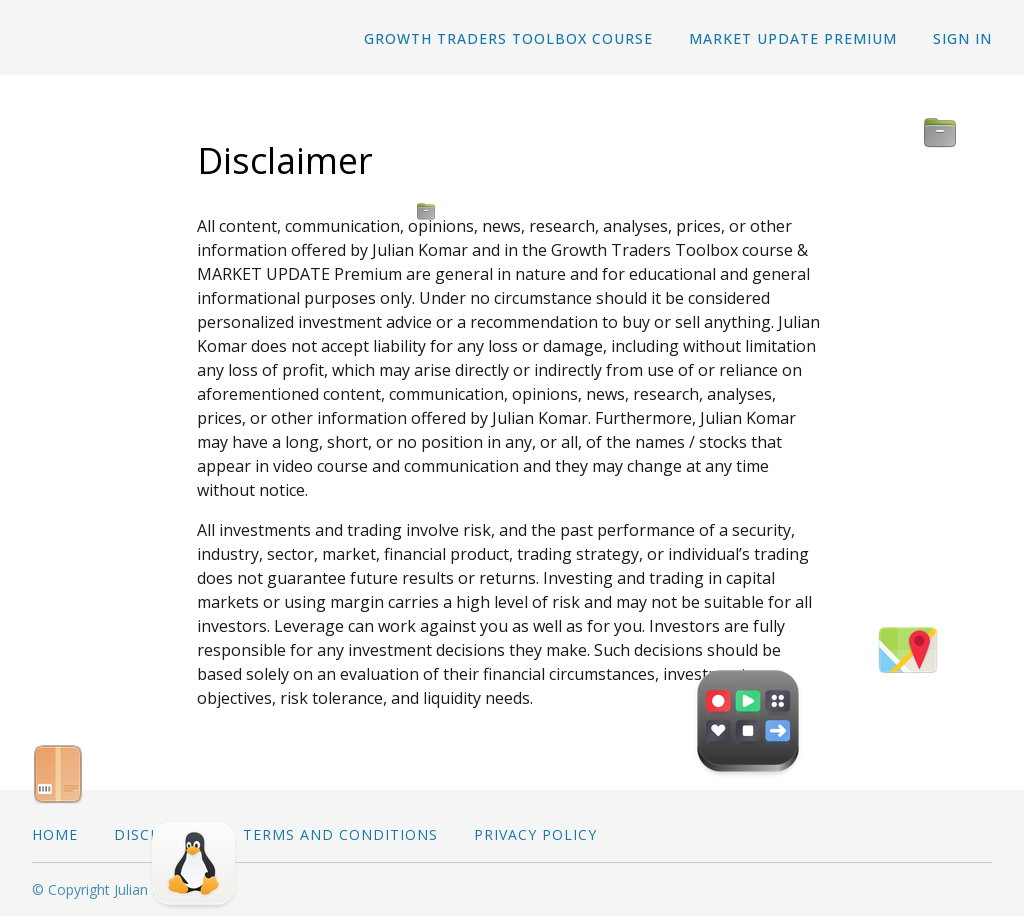 This screenshot has width=1024, height=916. Describe the element at coordinates (193, 863) in the screenshot. I see `open linux system preferences` at that location.